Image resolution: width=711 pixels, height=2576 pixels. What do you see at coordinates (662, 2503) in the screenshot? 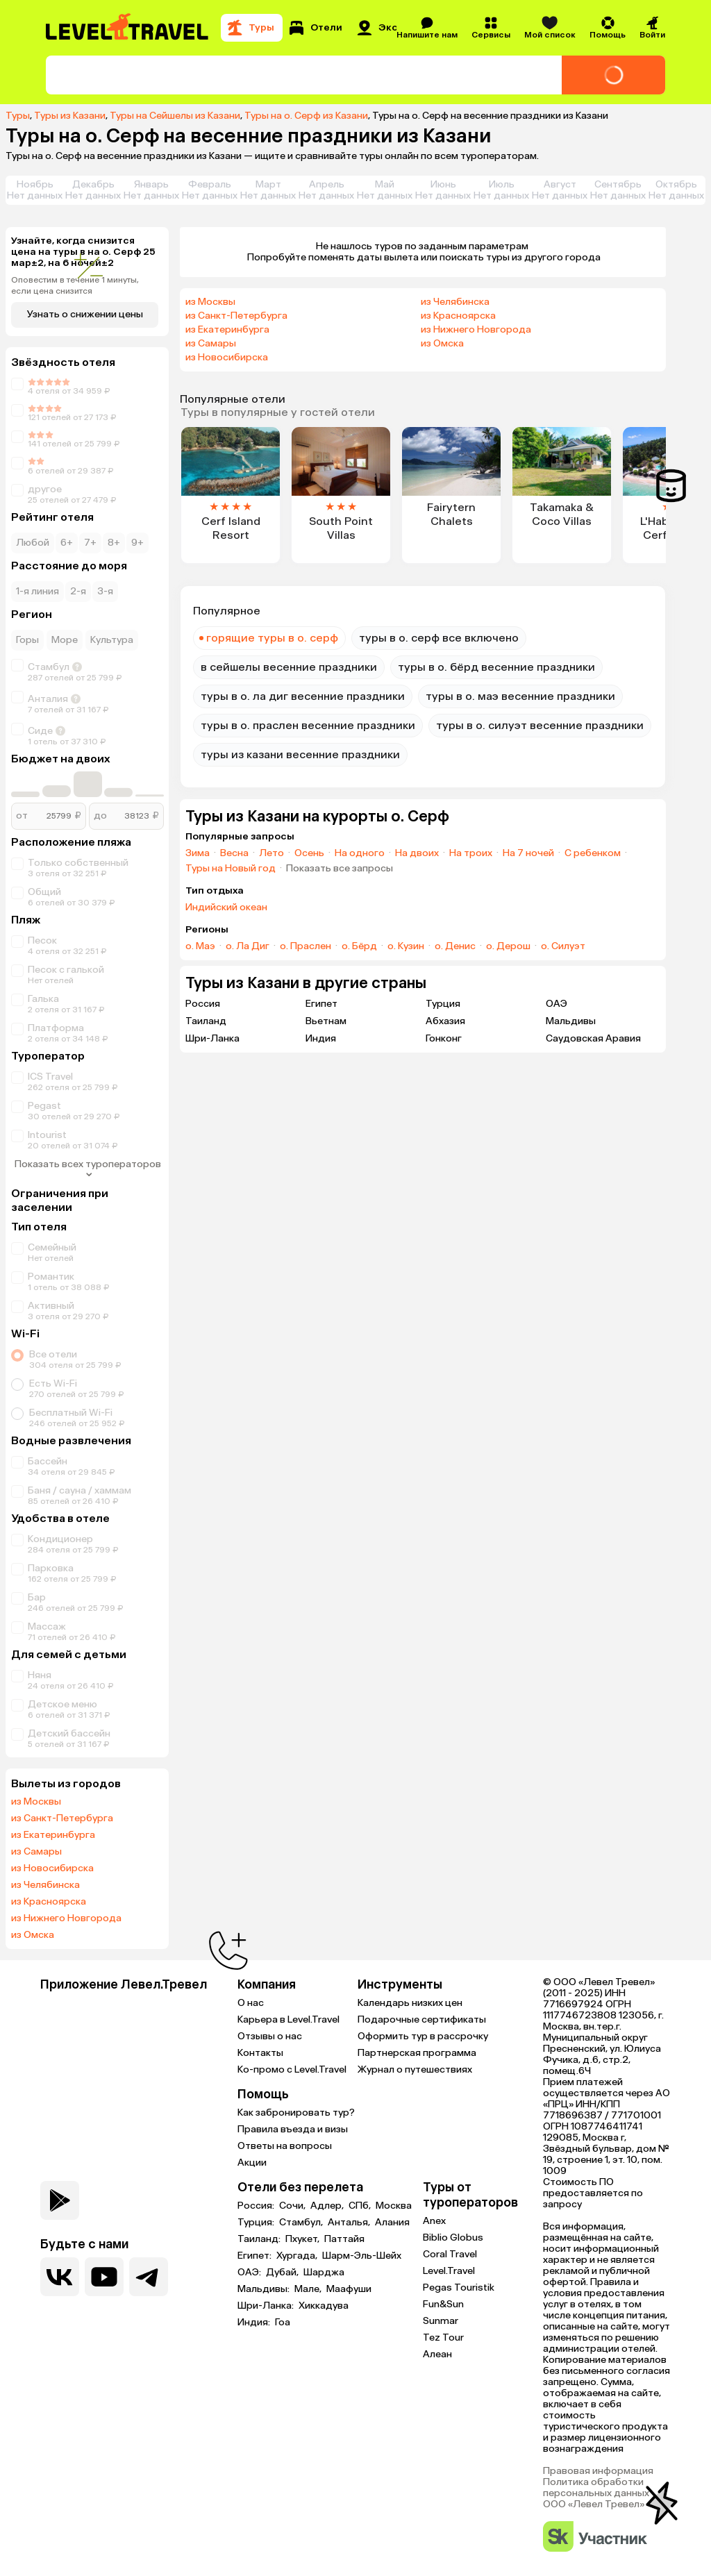
I see `disable flash or lightning mode` at bounding box center [662, 2503].